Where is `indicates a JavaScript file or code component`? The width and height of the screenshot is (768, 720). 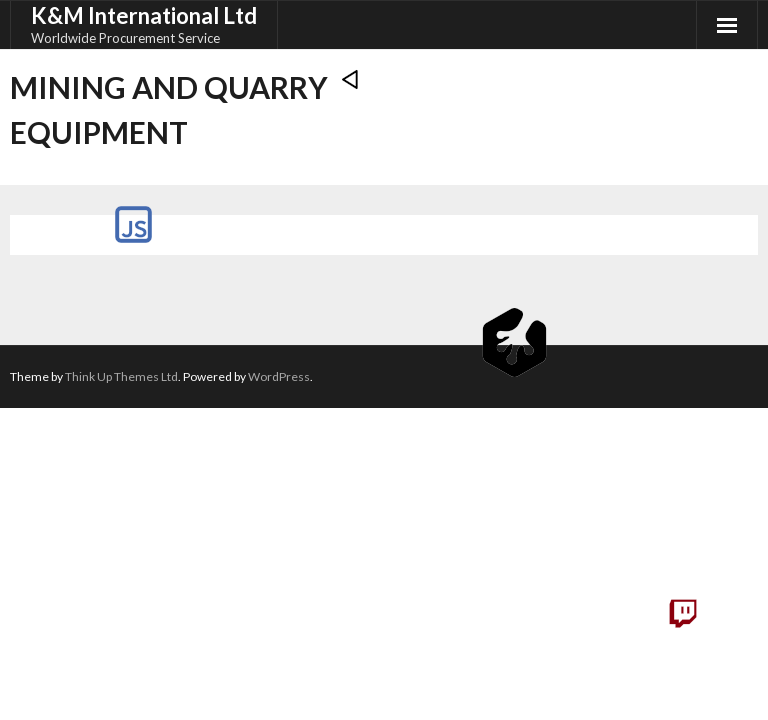
indicates a JavaScript file or code component is located at coordinates (133, 224).